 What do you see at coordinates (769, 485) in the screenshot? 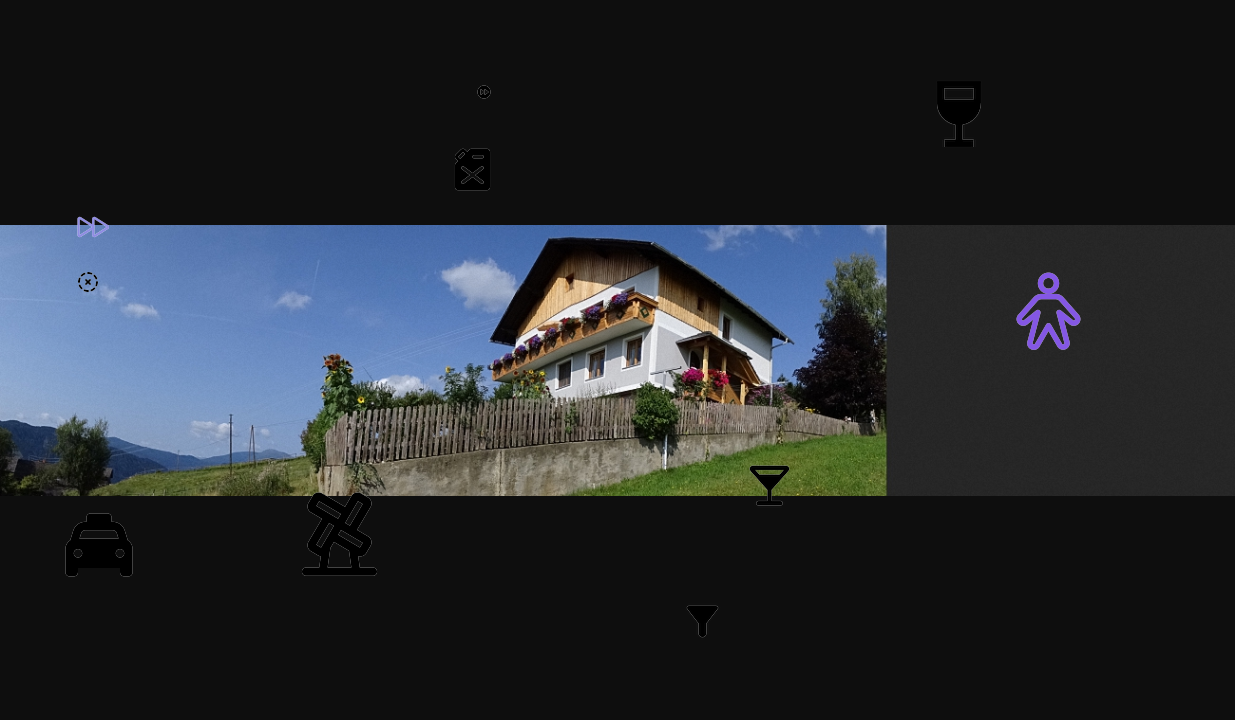
I see `find nearby bars or nightlife` at bounding box center [769, 485].